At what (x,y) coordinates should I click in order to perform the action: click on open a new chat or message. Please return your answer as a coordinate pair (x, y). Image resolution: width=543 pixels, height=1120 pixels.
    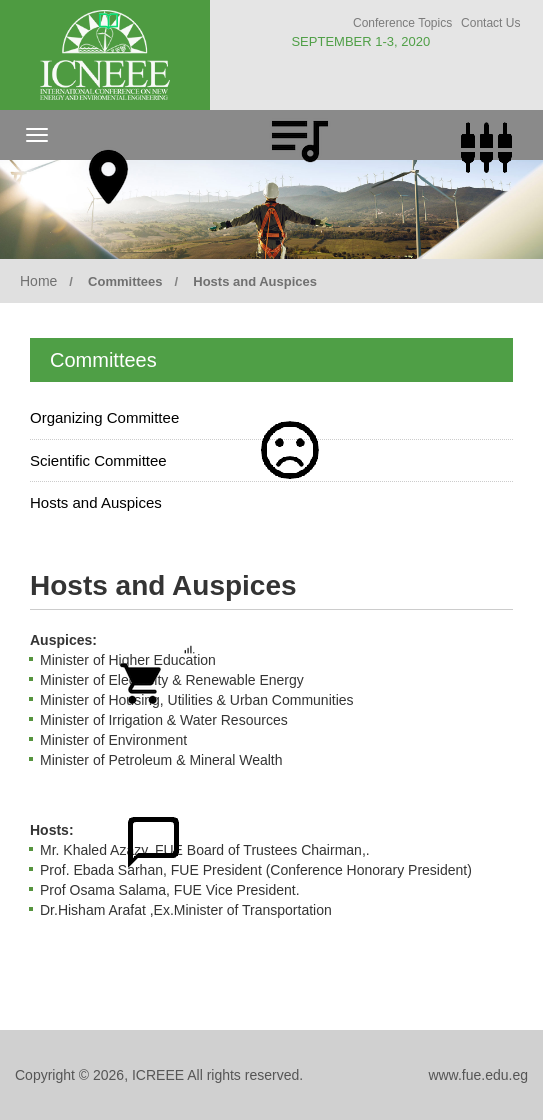
    Looking at the image, I should click on (153, 842).